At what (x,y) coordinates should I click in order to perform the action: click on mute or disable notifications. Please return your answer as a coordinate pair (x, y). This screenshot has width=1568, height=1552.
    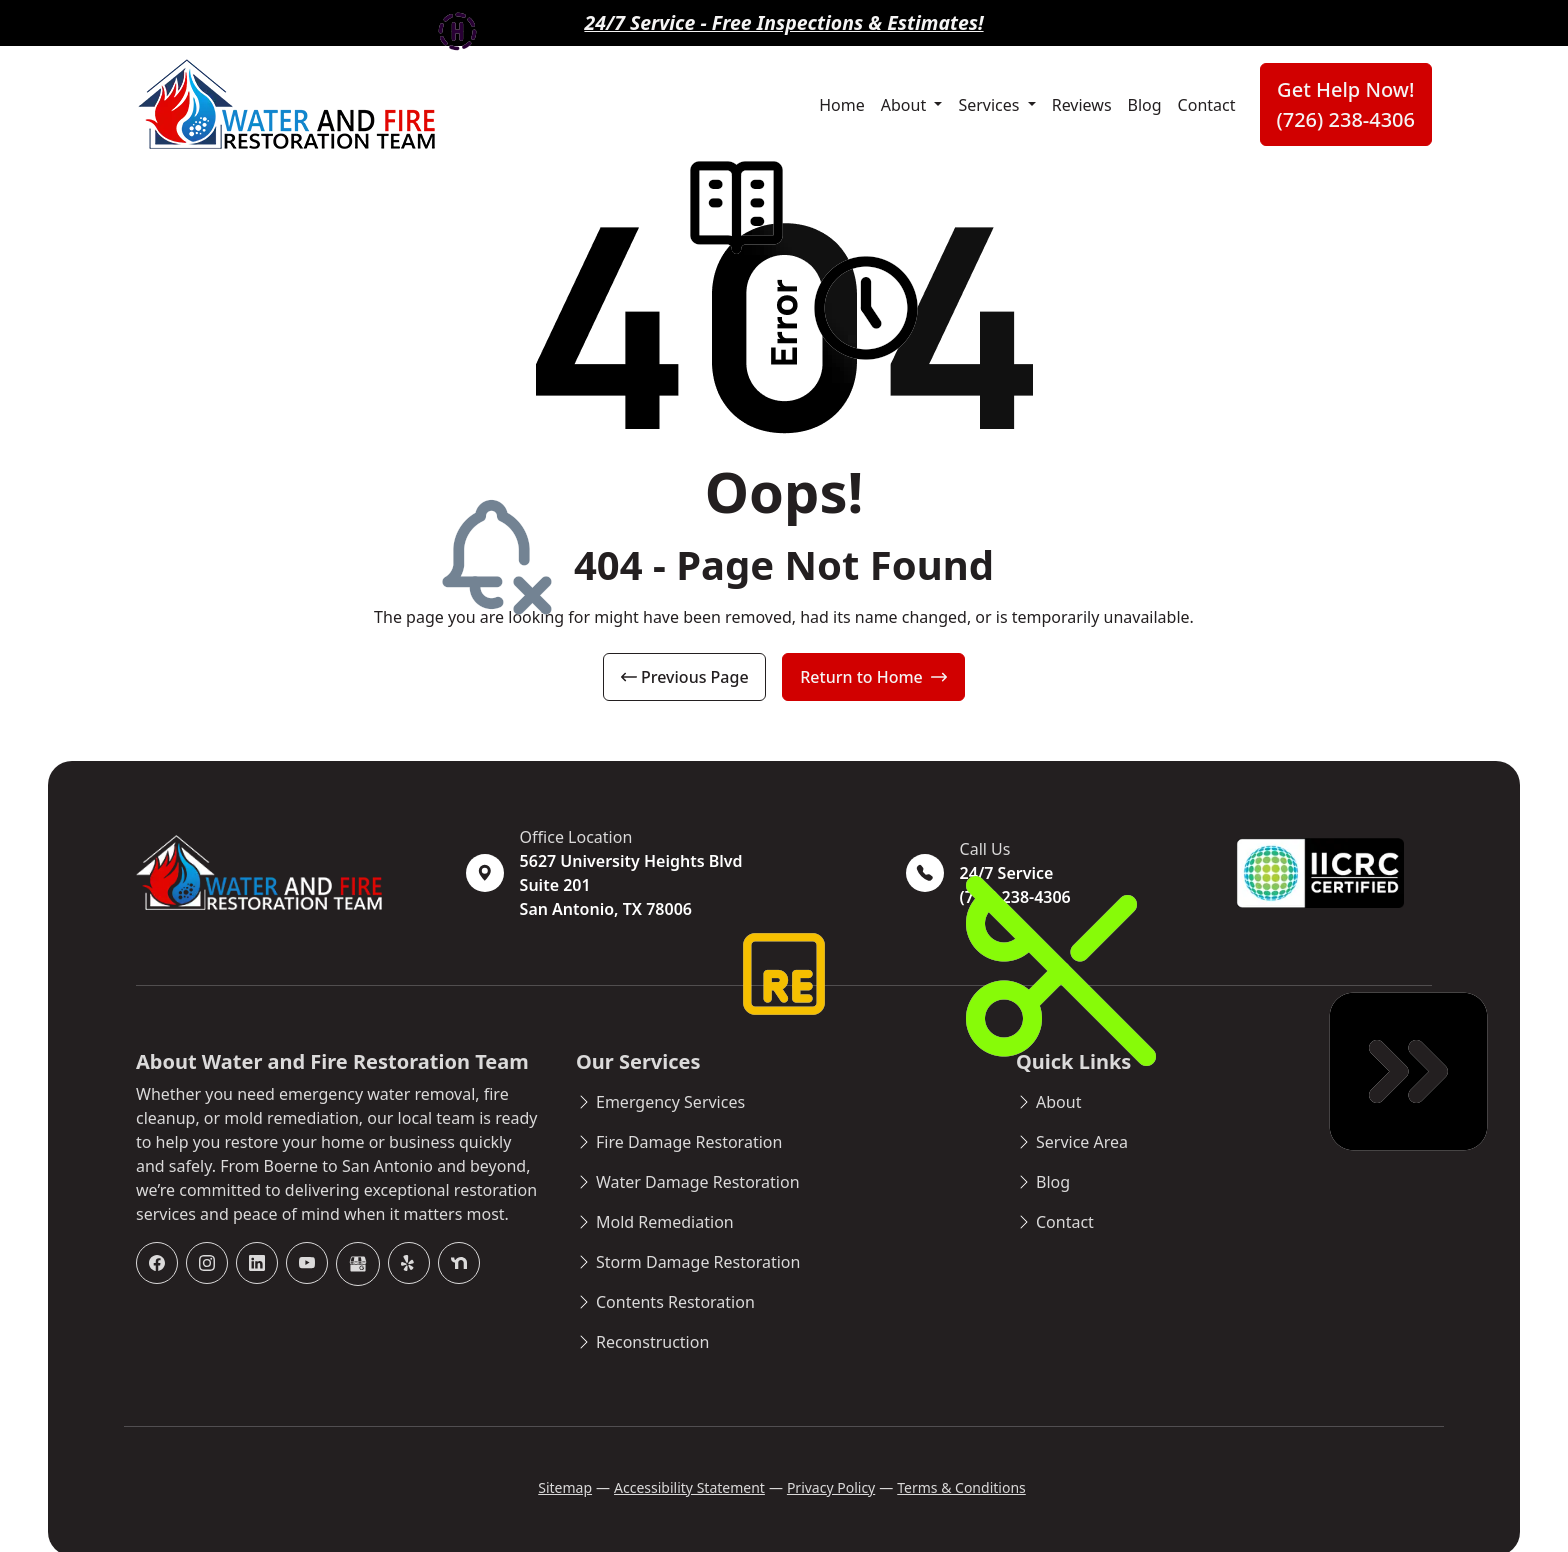
    Looking at the image, I should click on (491, 554).